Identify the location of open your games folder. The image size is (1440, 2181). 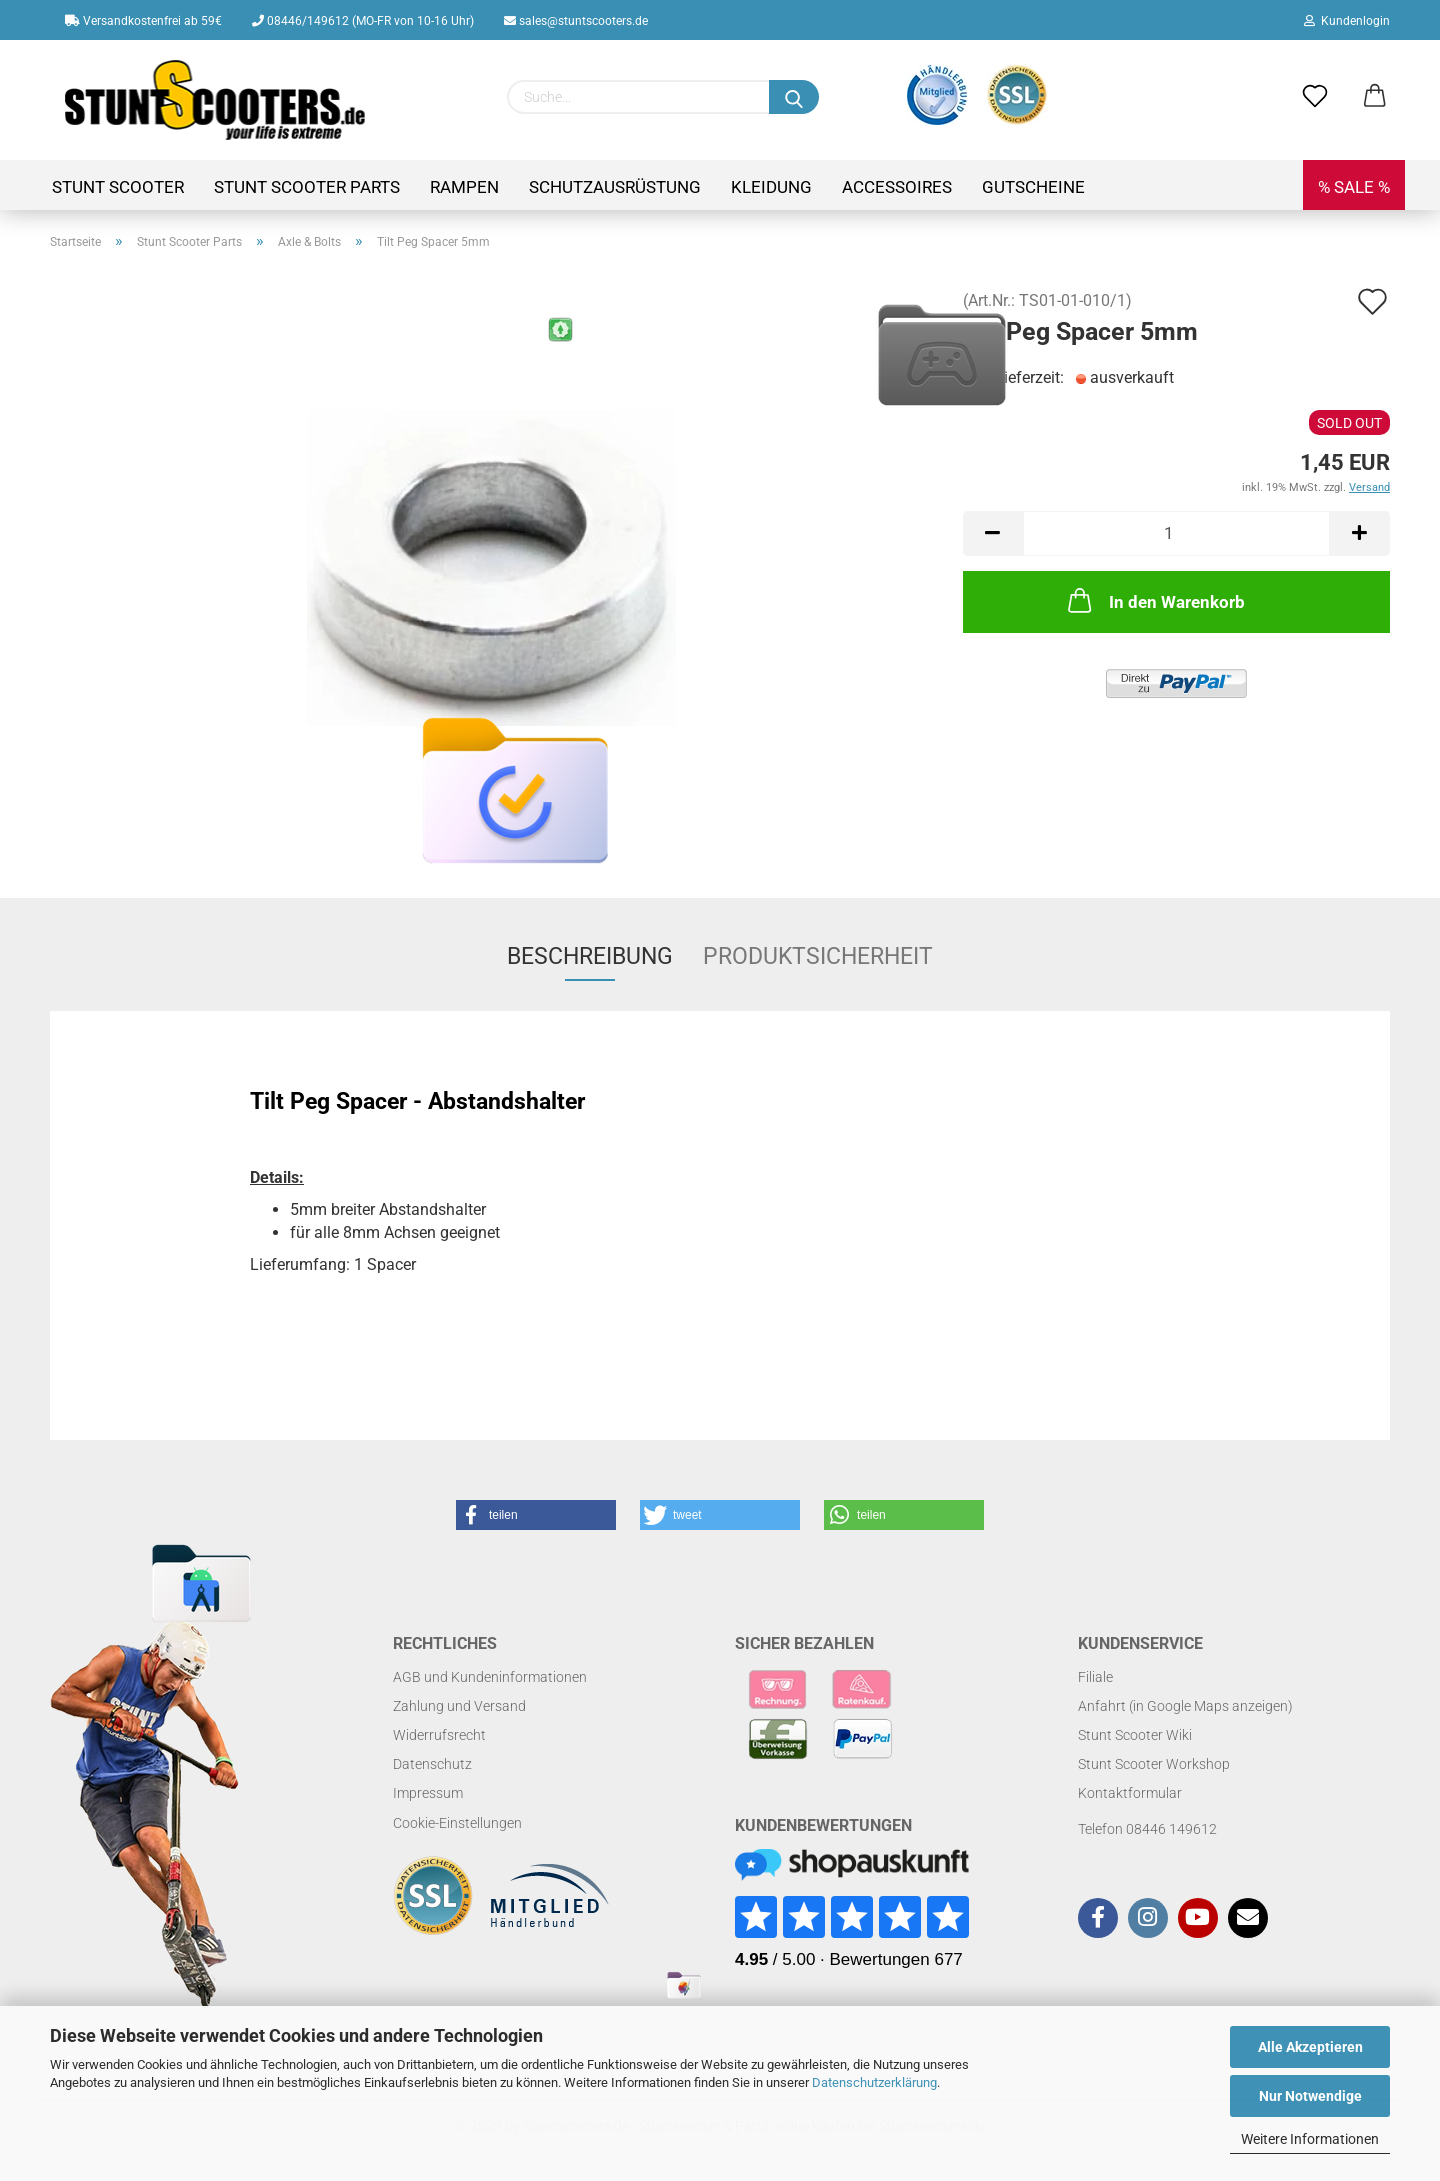
(942, 355).